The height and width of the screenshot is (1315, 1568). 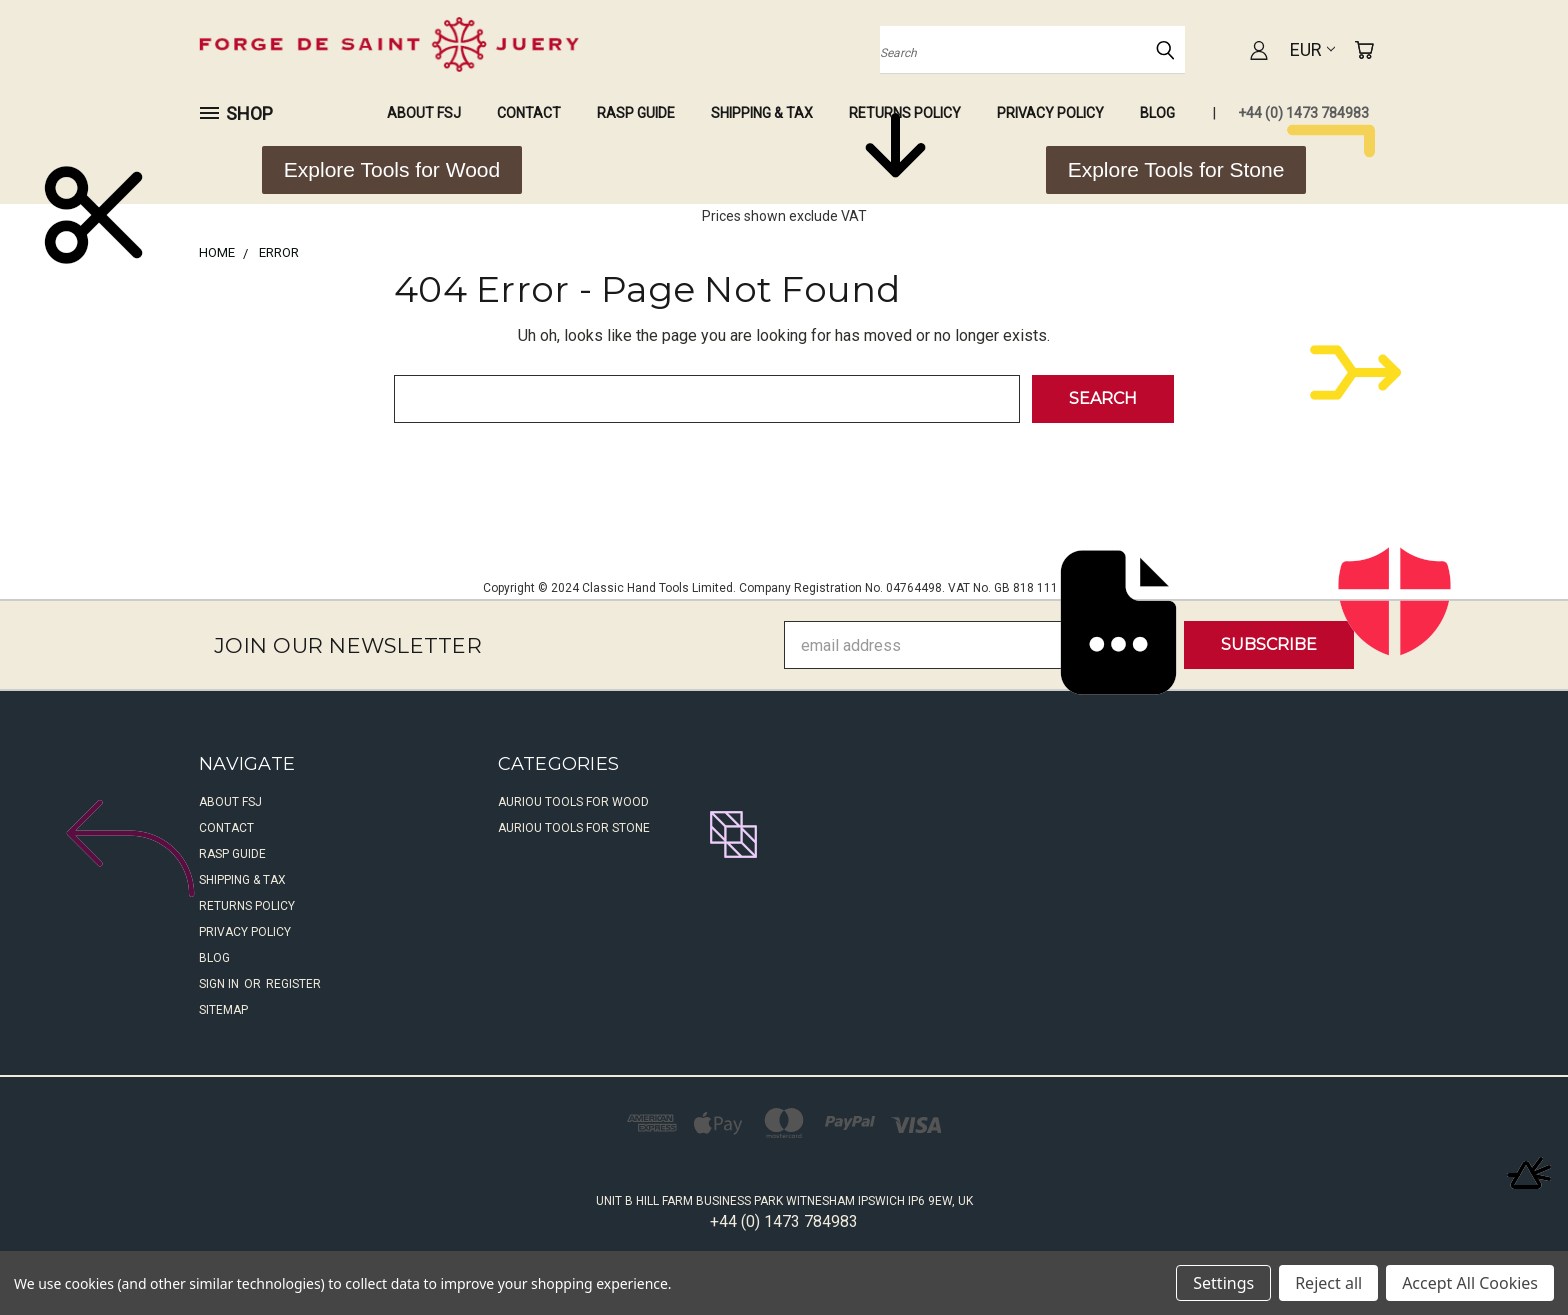 I want to click on cut selected content, so click(x=99, y=215).